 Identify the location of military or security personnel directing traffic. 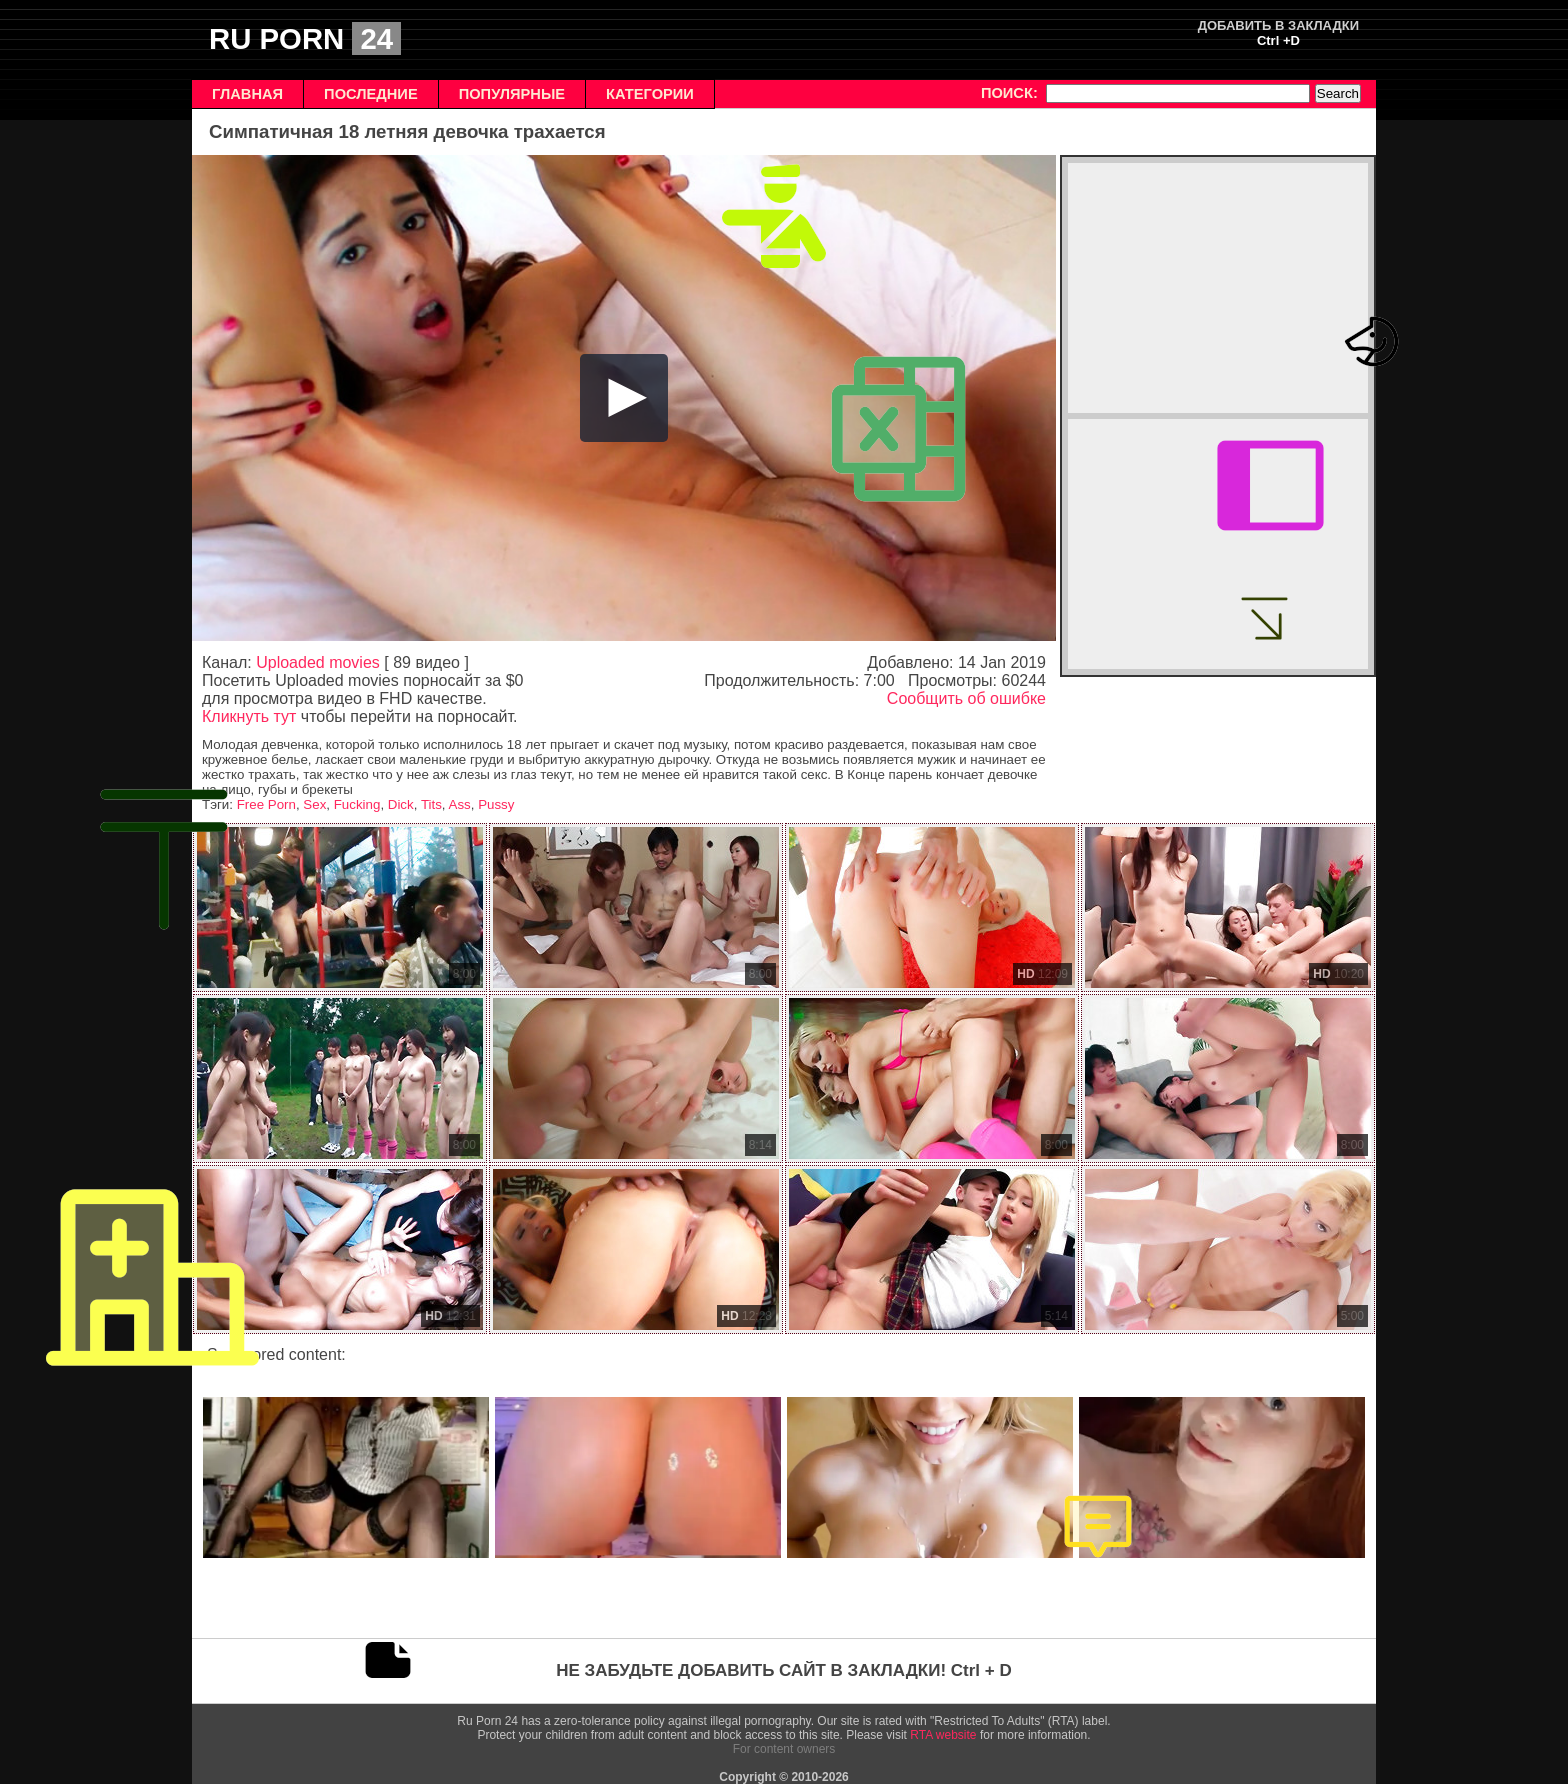
(774, 216).